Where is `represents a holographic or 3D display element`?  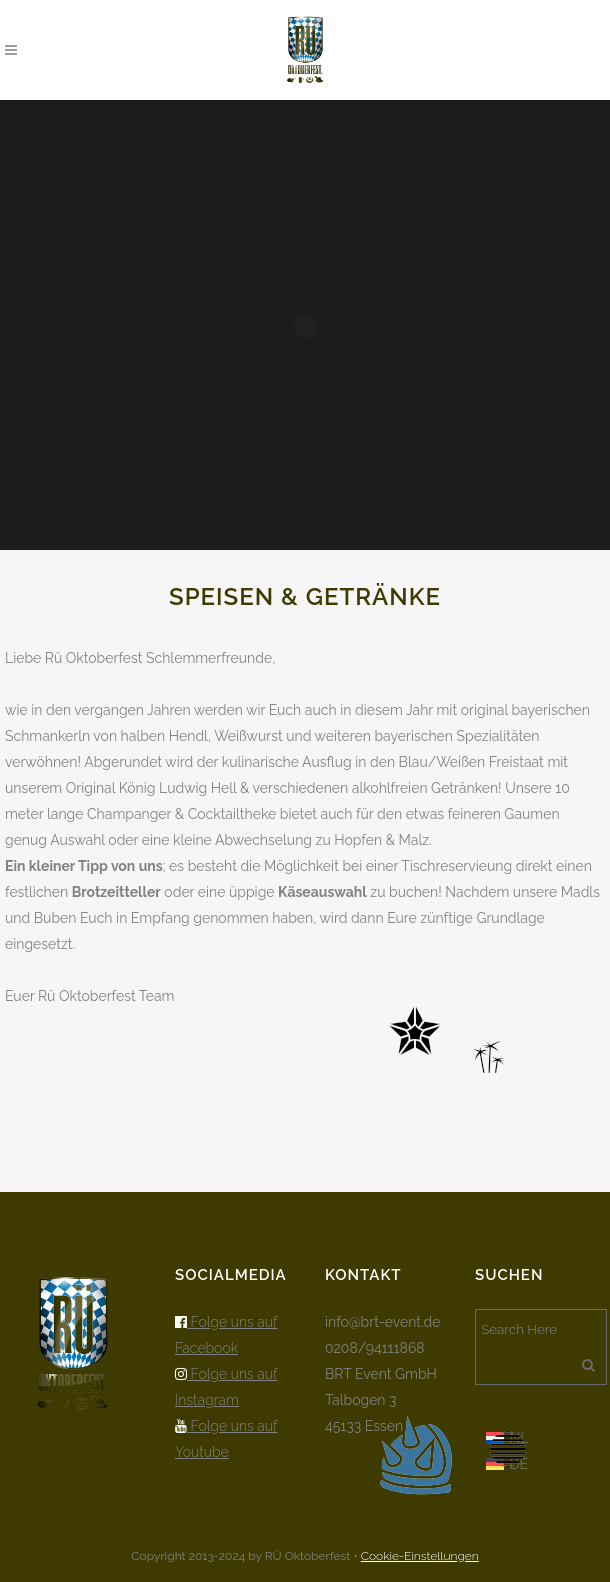 represents a holographic or 3D display element is located at coordinates (508, 1449).